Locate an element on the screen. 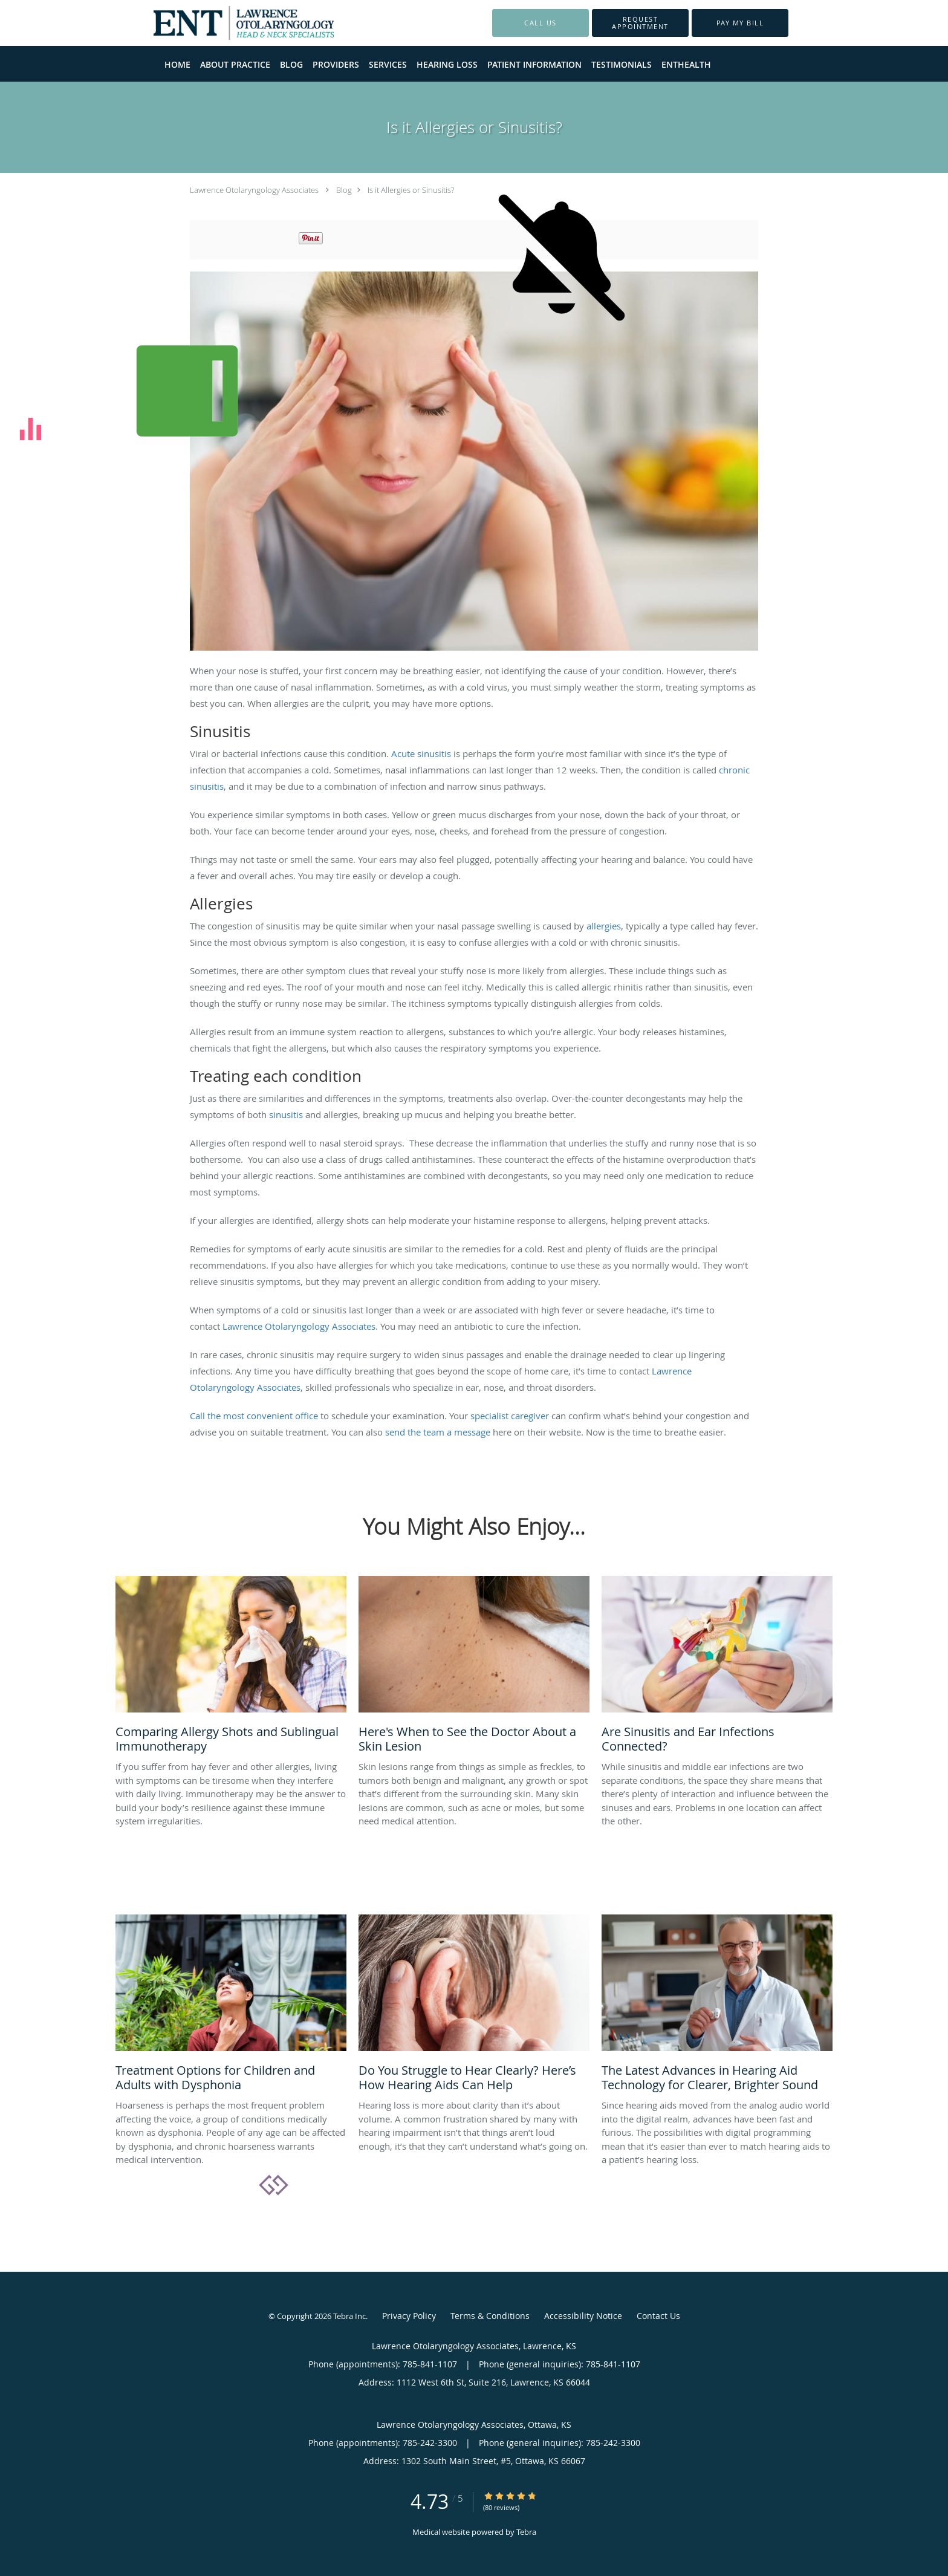 The image size is (948, 2576). switch to right sidebar layout is located at coordinates (187, 391).